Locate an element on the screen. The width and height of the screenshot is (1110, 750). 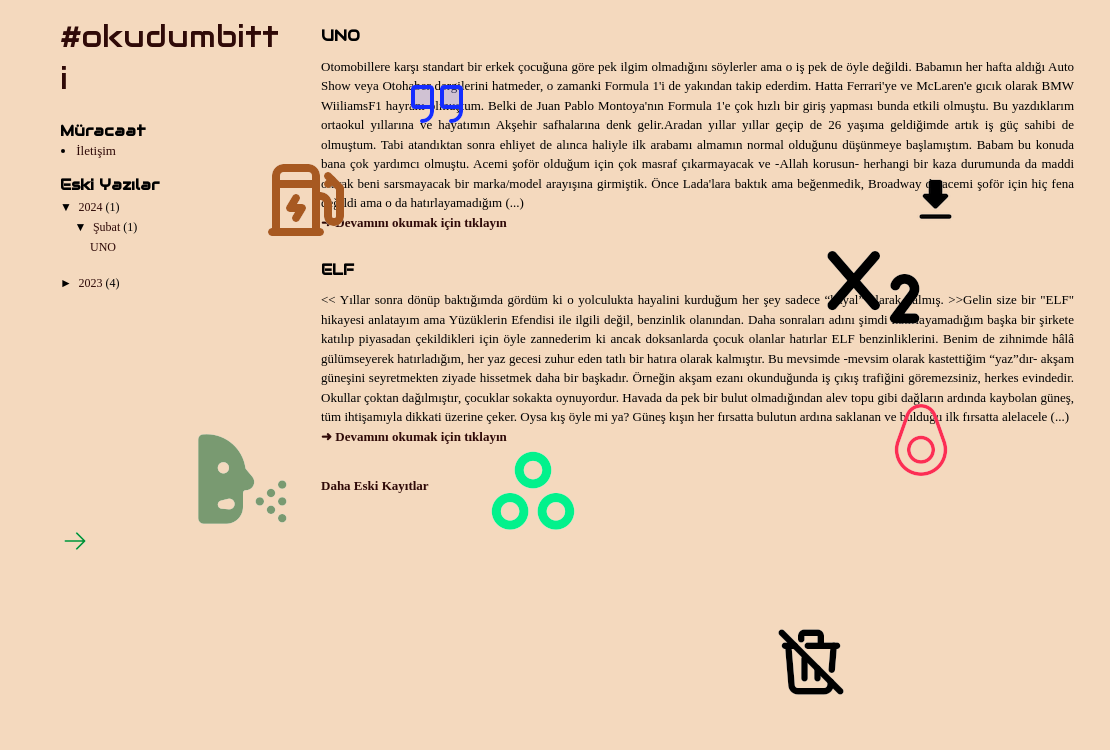
delete function is disabled or unavailable is located at coordinates (811, 662).